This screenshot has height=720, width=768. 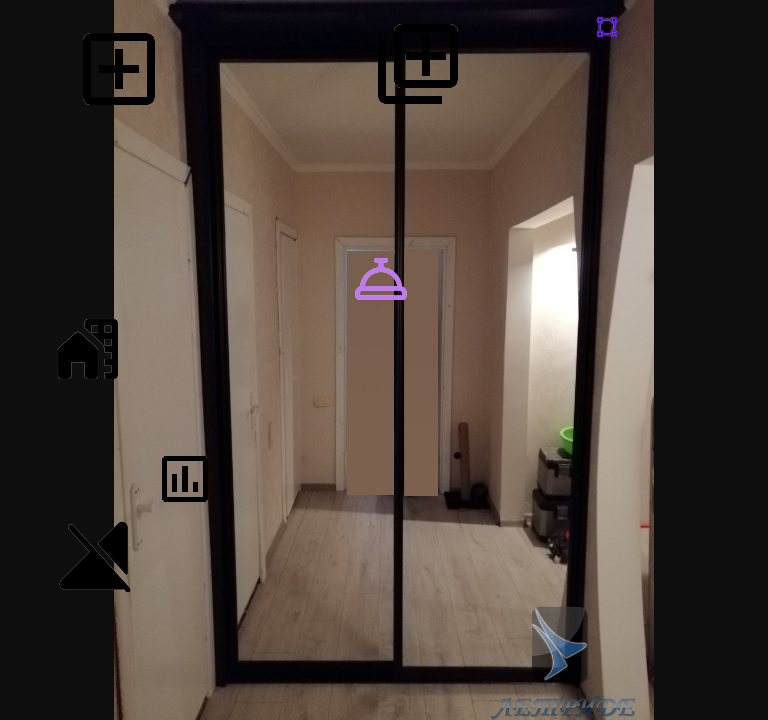 What do you see at coordinates (99, 558) in the screenshot?
I see `no cellular signal available` at bounding box center [99, 558].